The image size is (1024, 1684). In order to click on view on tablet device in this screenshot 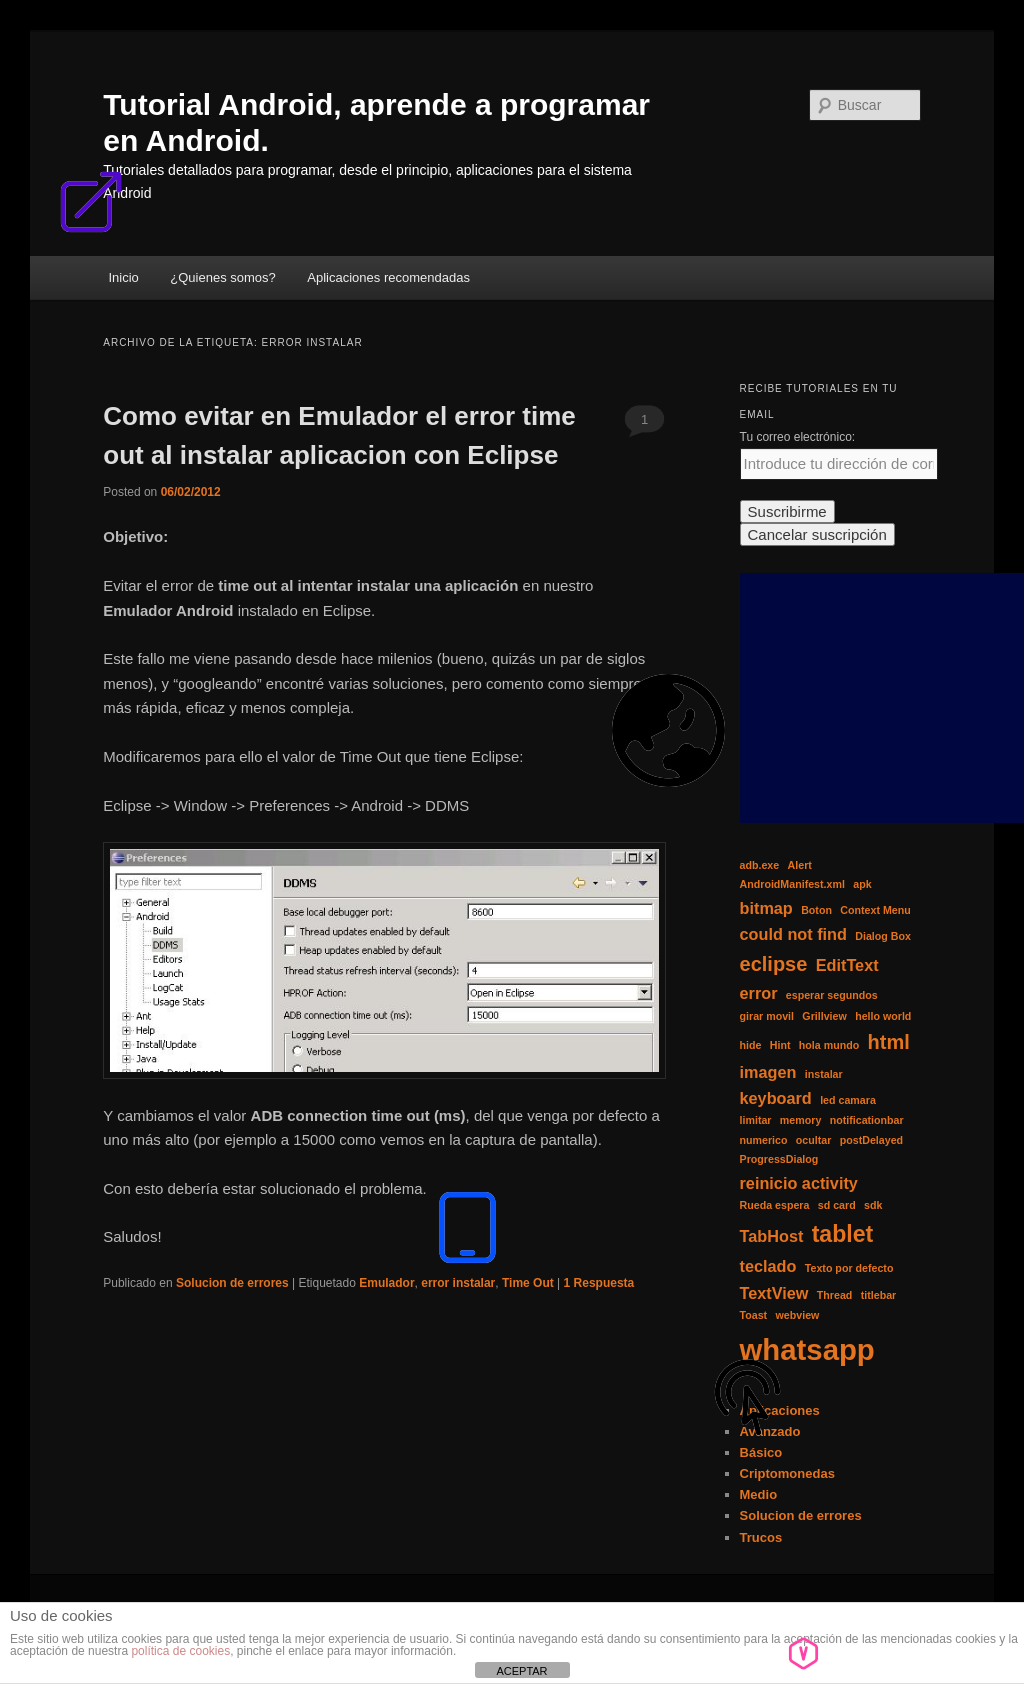, I will do `click(467, 1227)`.